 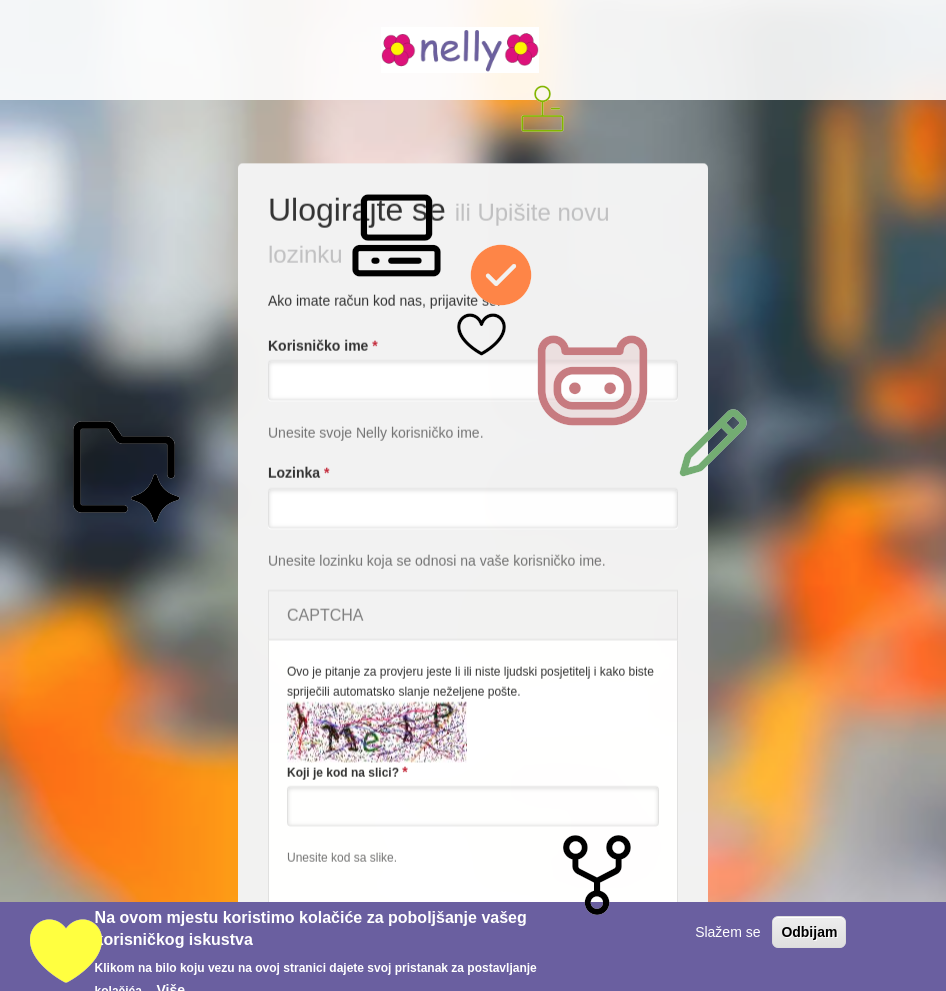 What do you see at coordinates (124, 467) in the screenshot?
I see `create a new space or workspace` at bounding box center [124, 467].